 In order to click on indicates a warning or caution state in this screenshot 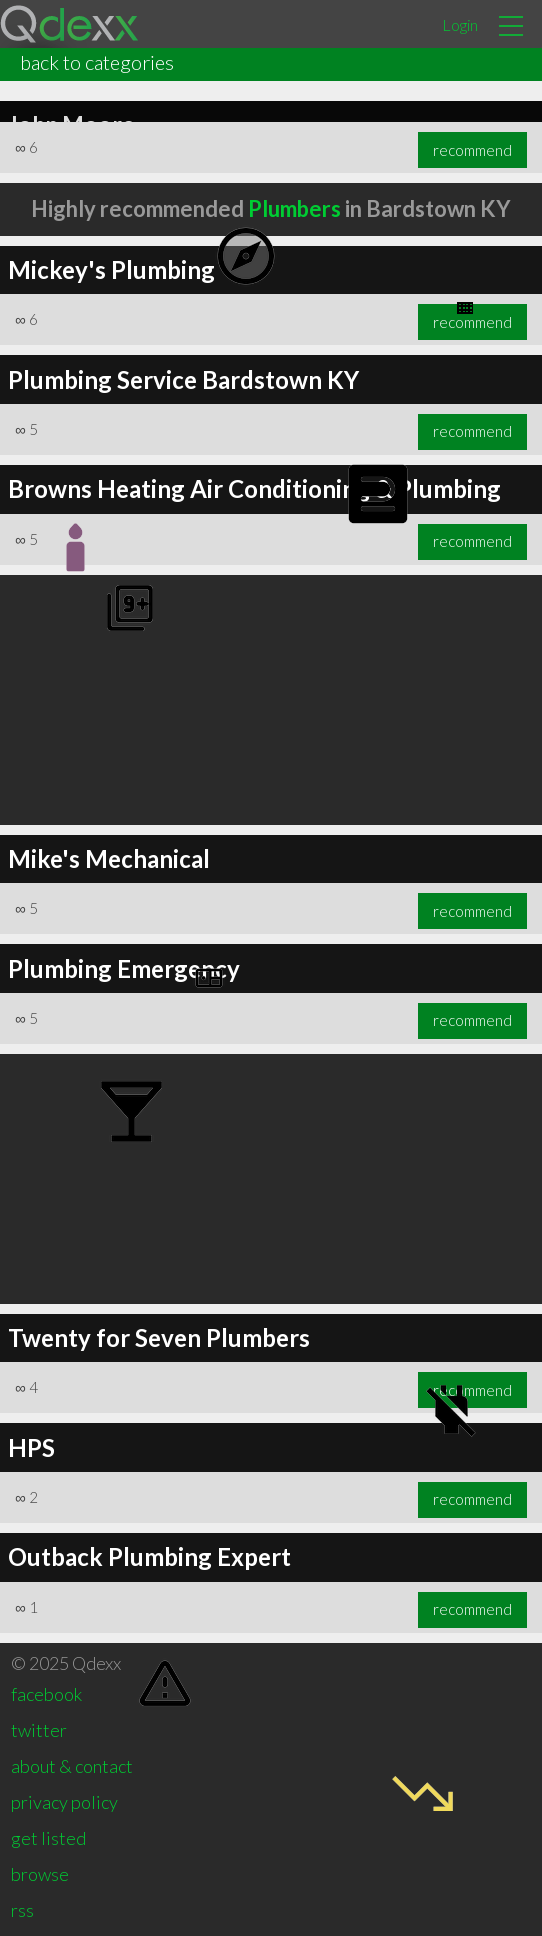, I will do `click(165, 1682)`.